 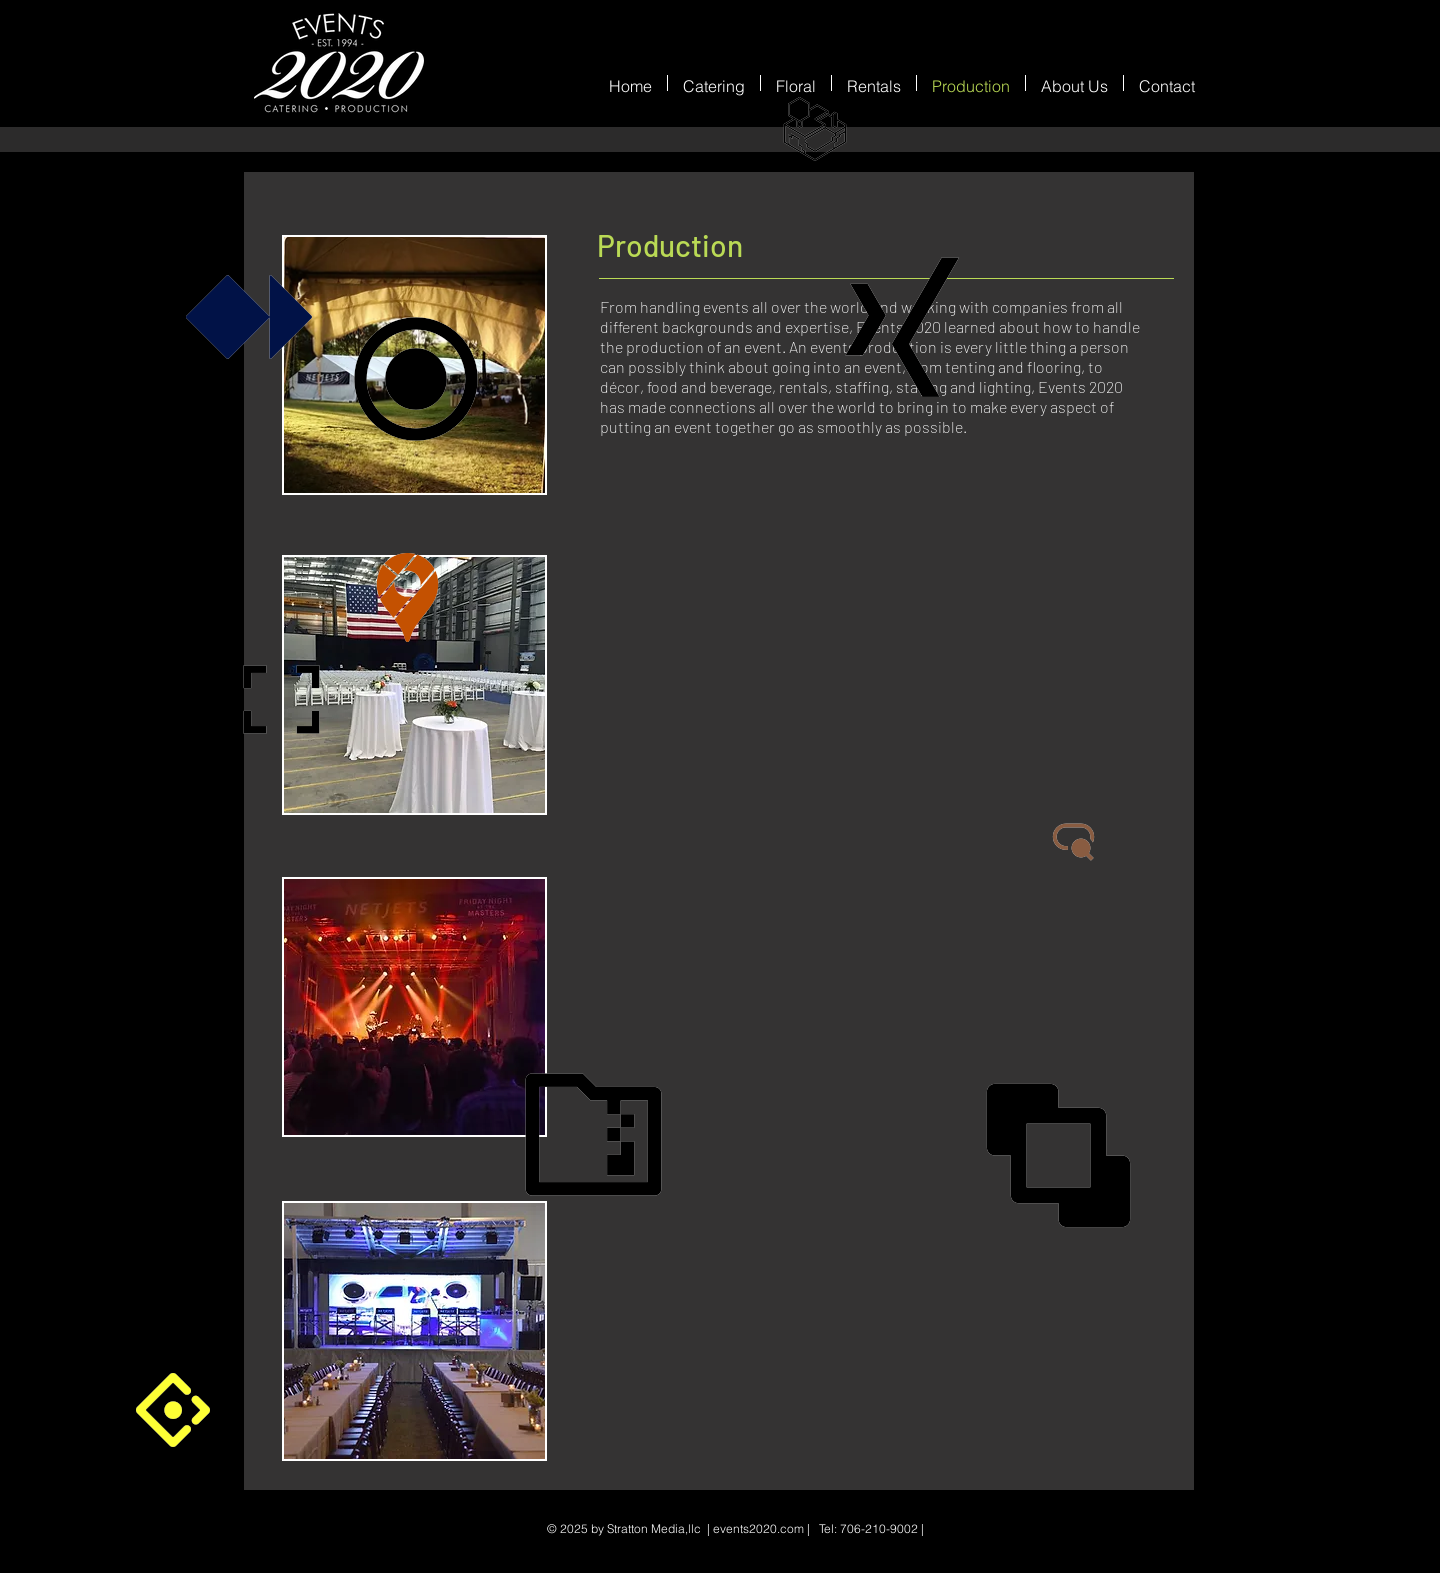 What do you see at coordinates (407, 597) in the screenshot?
I see `open Google Maps` at bounding box center [407, 597].